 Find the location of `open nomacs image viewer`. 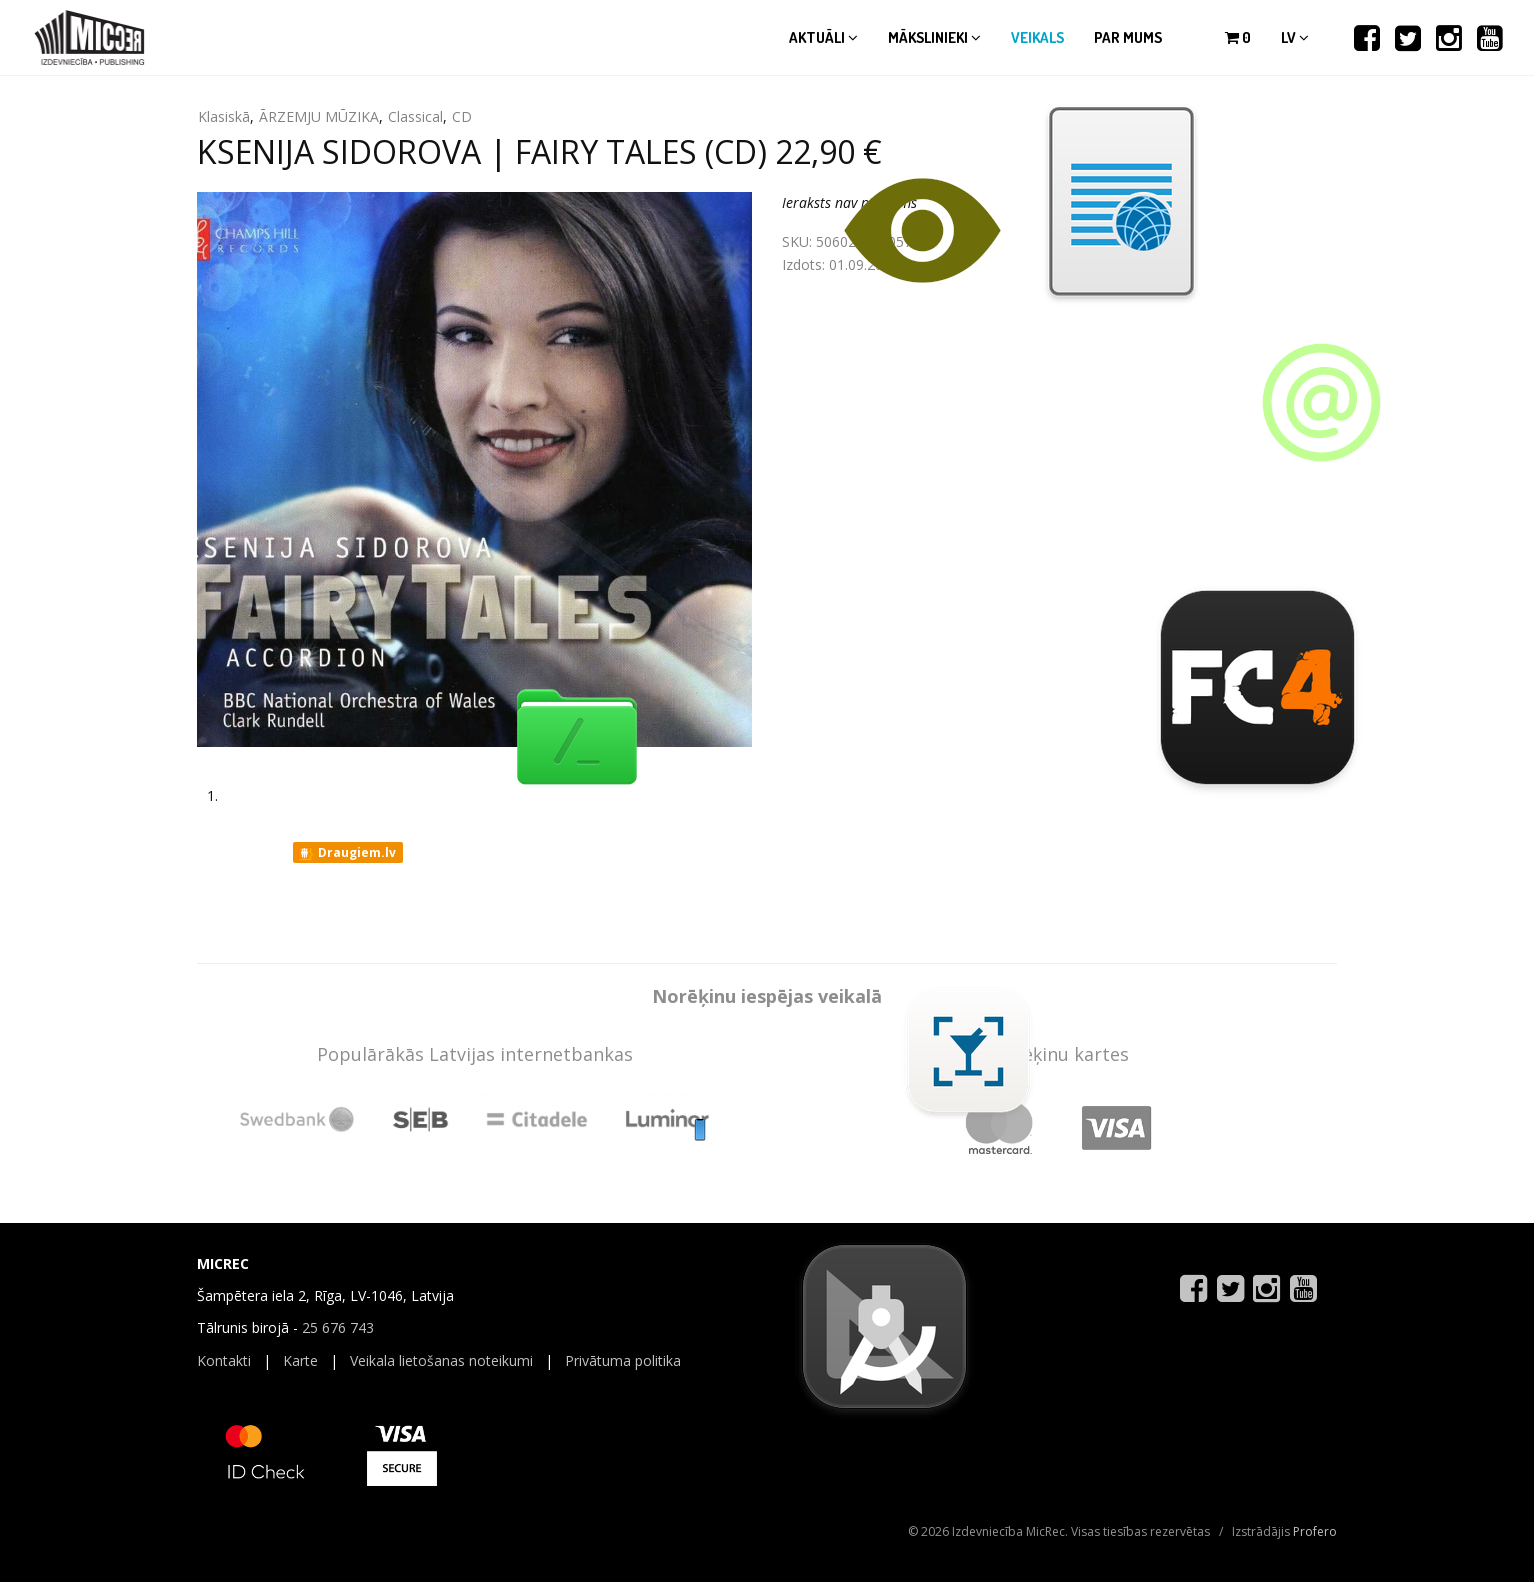

open nomacs image viewer is located at coordinates (968, 1051).